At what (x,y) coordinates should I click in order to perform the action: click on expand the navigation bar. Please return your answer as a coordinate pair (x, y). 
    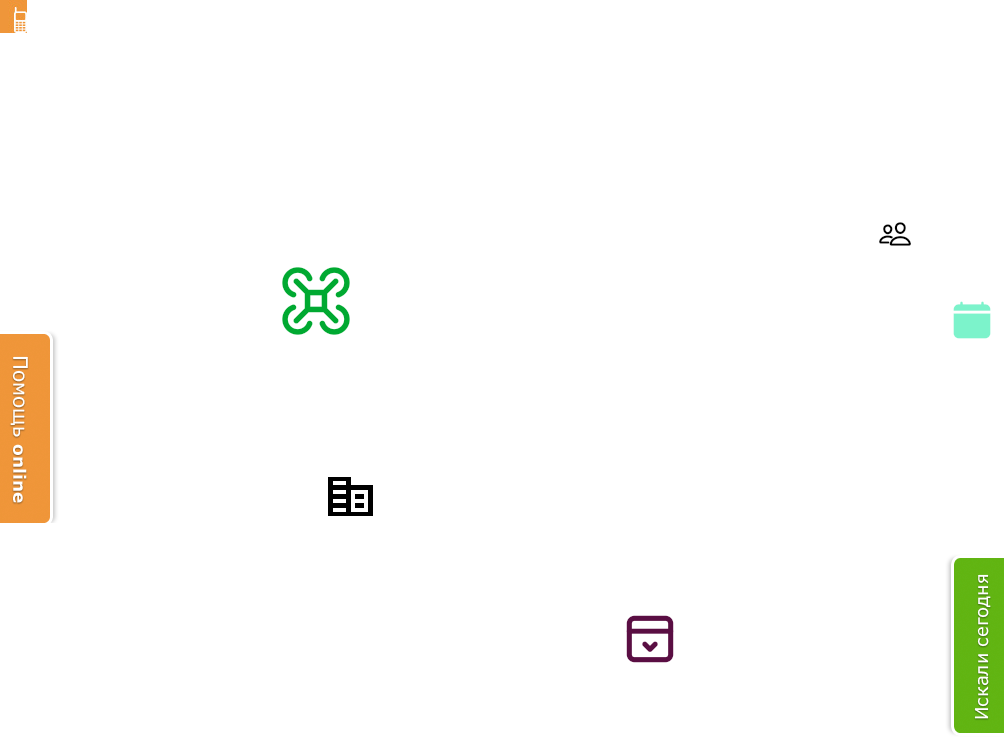
    Looking at the image, I should click on (650, 639).